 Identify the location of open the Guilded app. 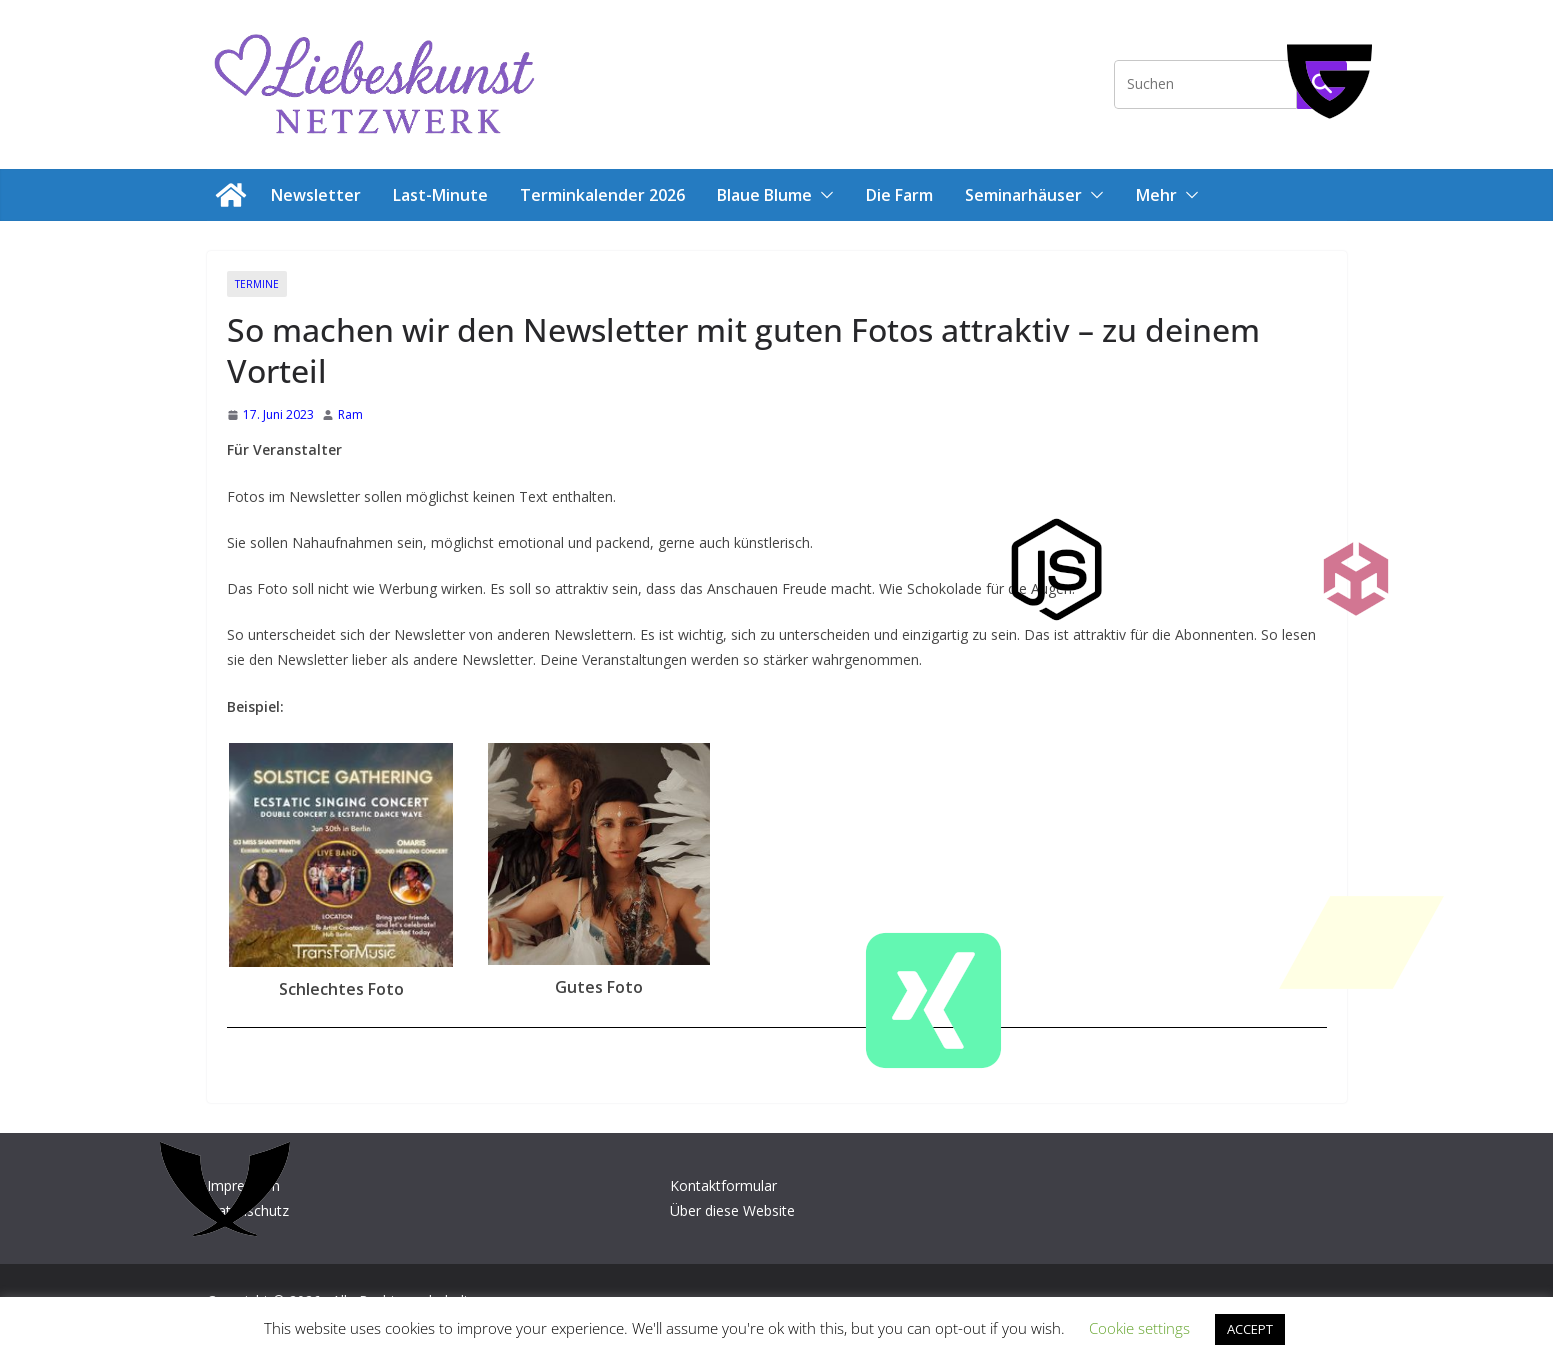
(1329, 81).